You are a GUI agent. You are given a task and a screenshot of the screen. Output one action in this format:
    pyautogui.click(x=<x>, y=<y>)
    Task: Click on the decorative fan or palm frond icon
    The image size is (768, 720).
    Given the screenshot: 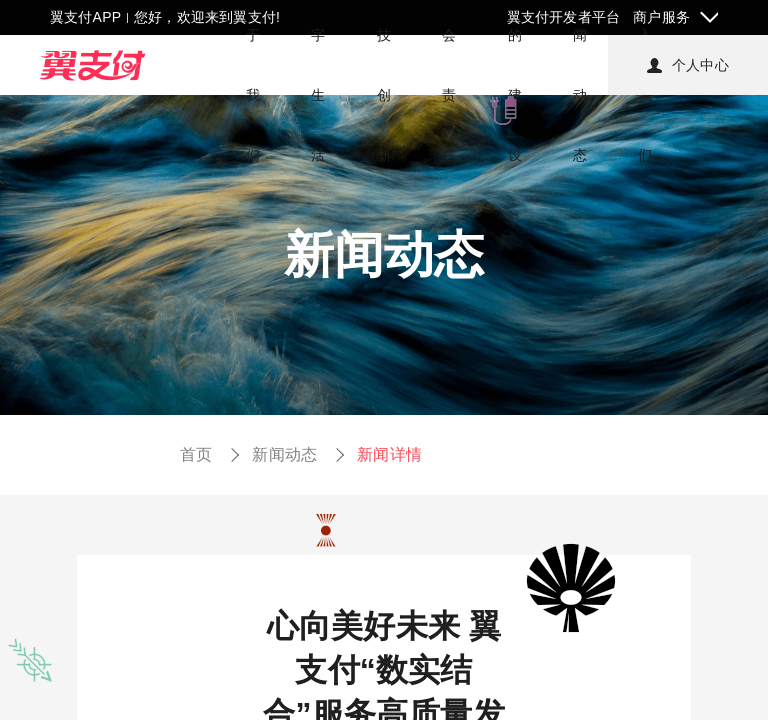 What is the action you would take?
    pyautogui.click(x=571, y=588)
    